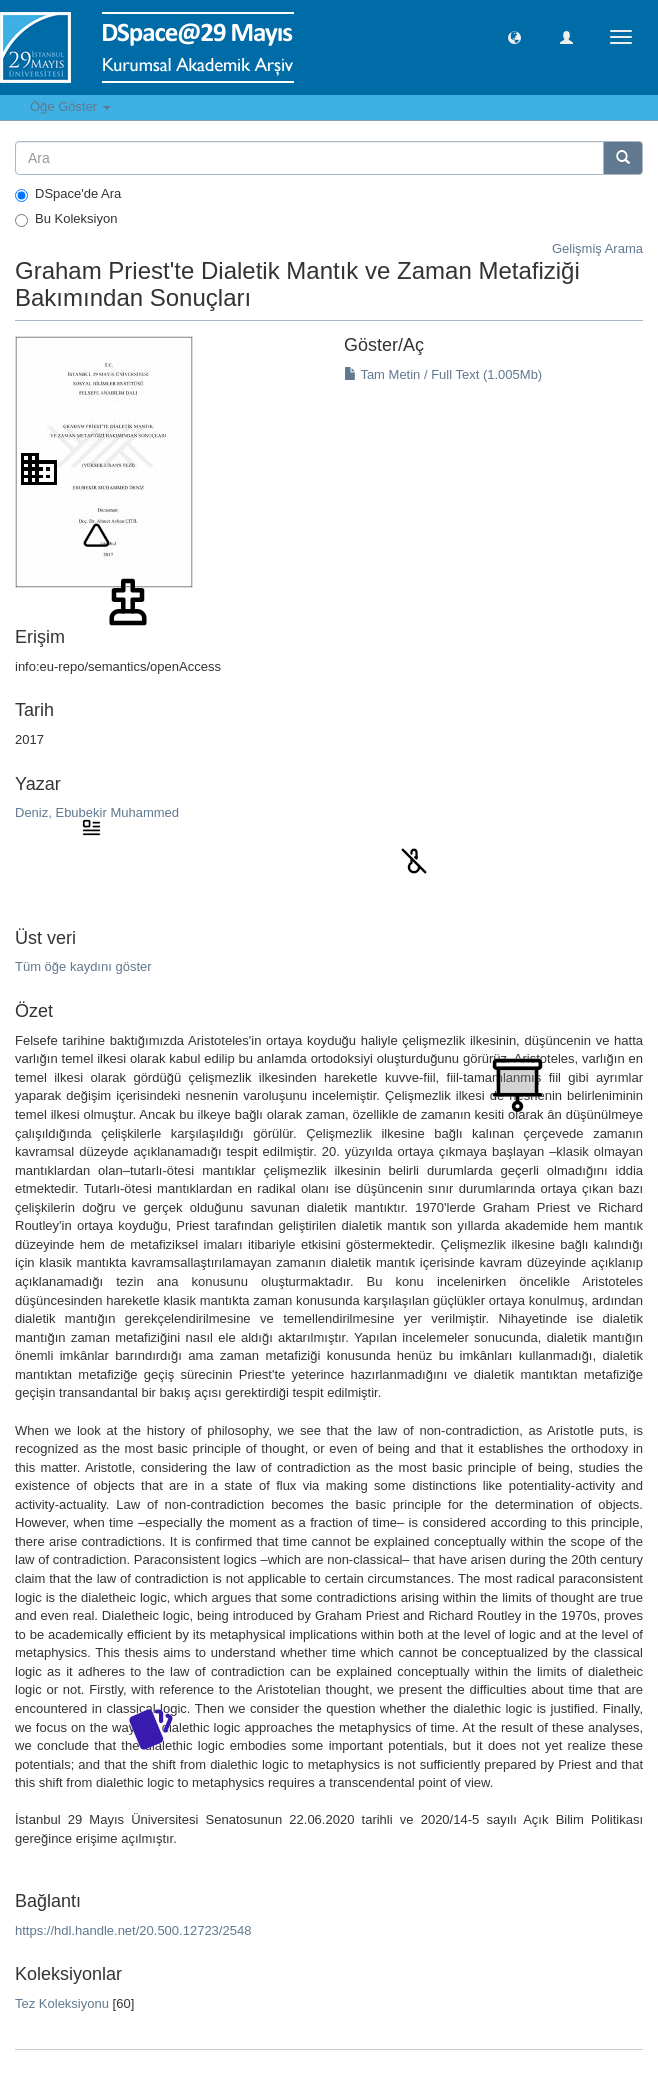 This screenshot has height=2080, width=658. What do you see at coordinates (96, 536) in the screenshot?
I see `bleach-safe laundry care symbol` at bounding box center [96, 536].